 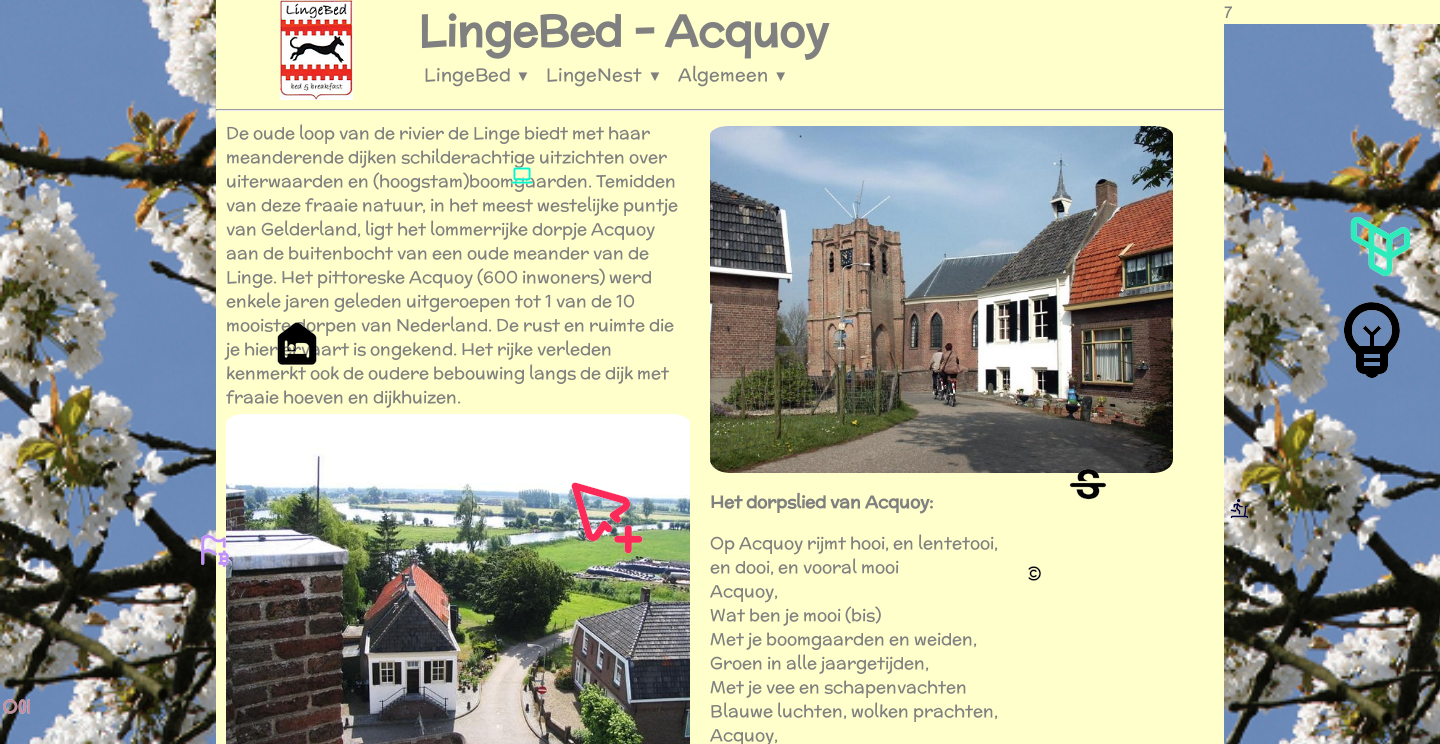 What do you see at coordinates (1380, 246) in the screenshot?
I see `terraform by hashicorp branding or integration` at bounding box center [1380, 246].